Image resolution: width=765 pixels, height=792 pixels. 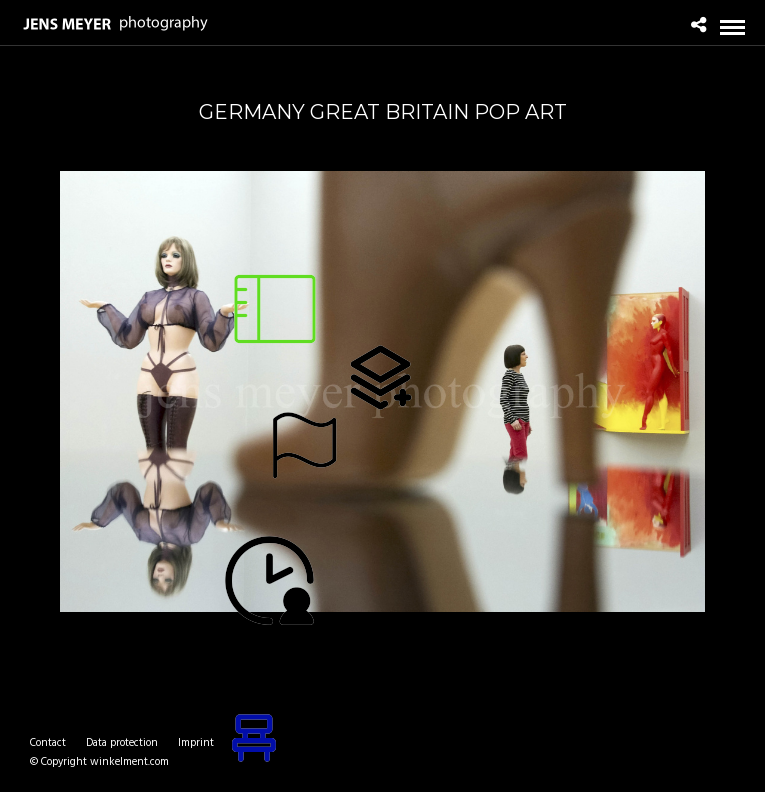 I want to click on flag or report content, so click(x=302, y=444).